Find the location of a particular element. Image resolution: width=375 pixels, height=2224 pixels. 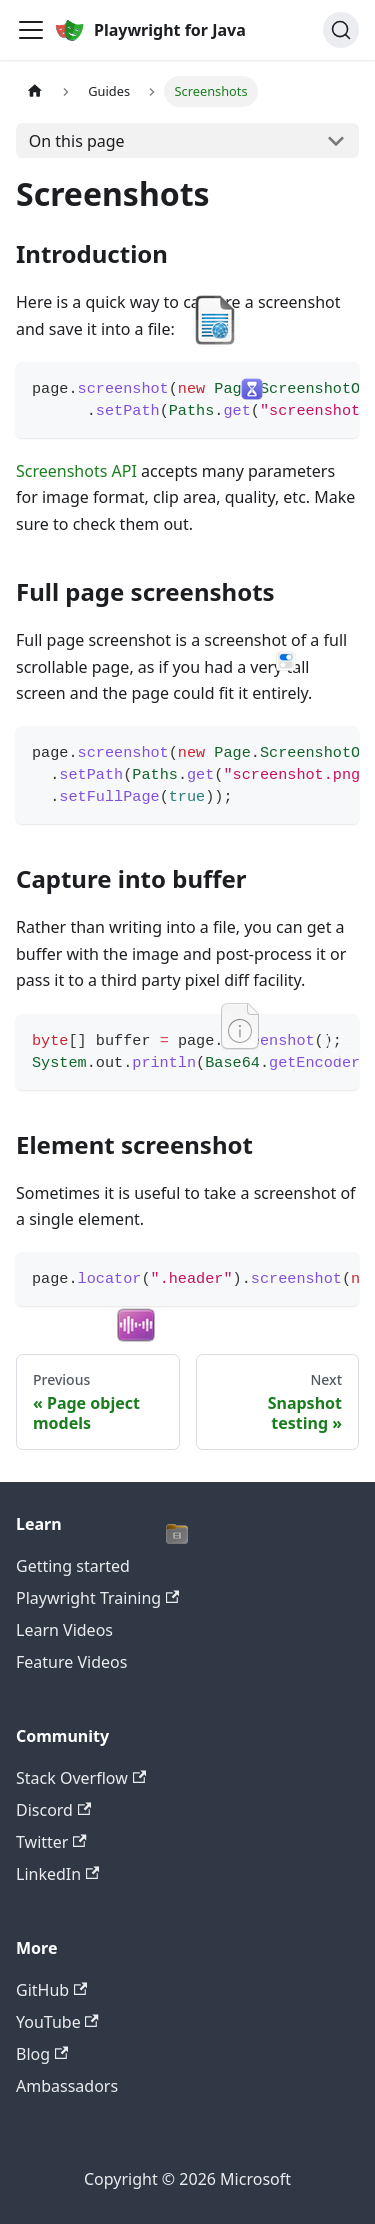

open the audio recorder app is located at coordinates (136, 1325).